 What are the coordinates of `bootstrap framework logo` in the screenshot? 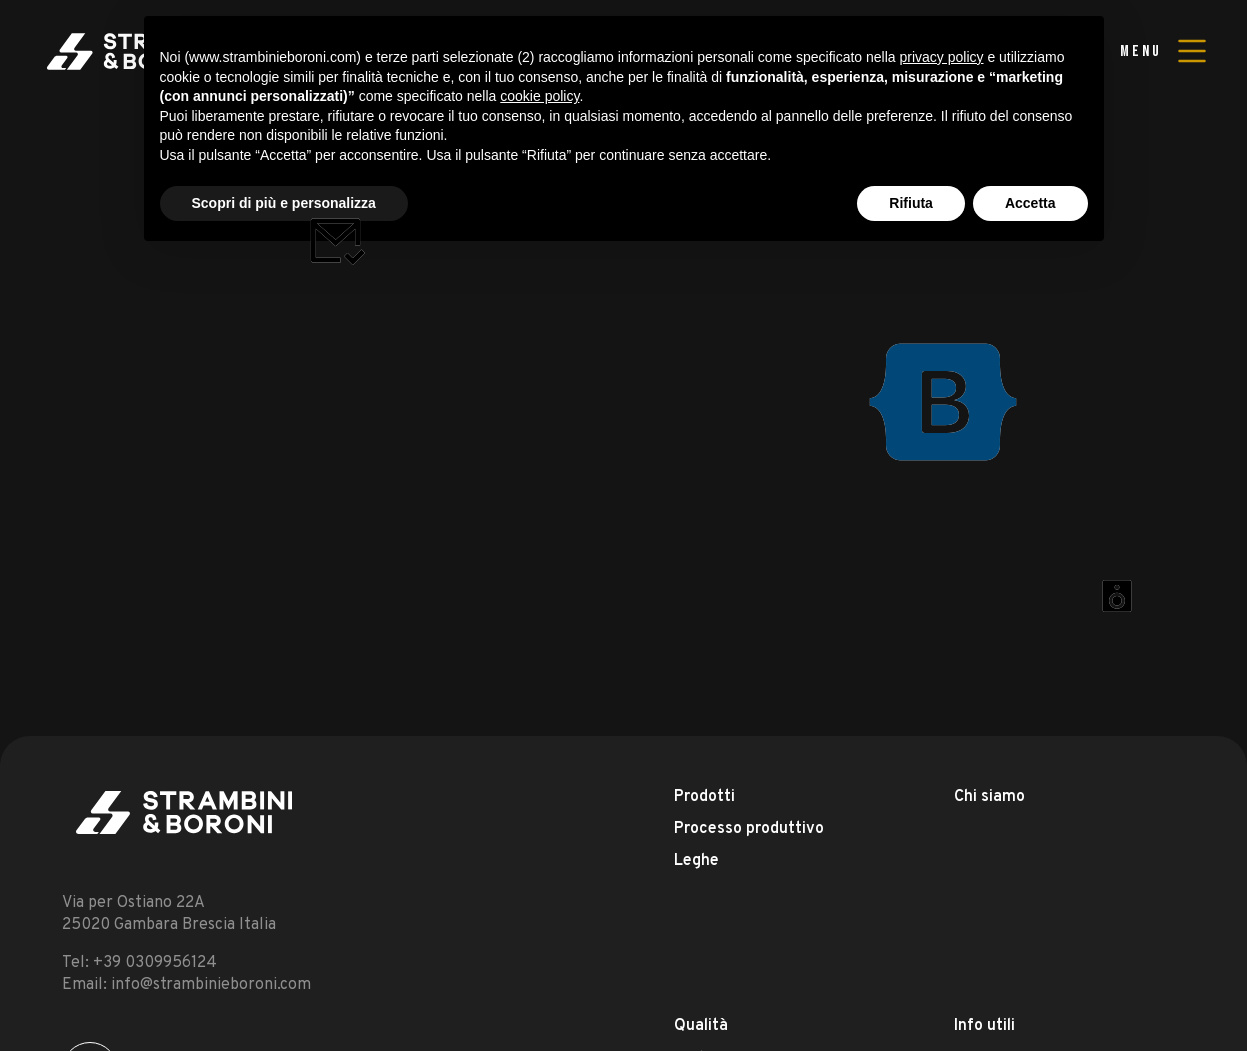 It's located at (943, 402).